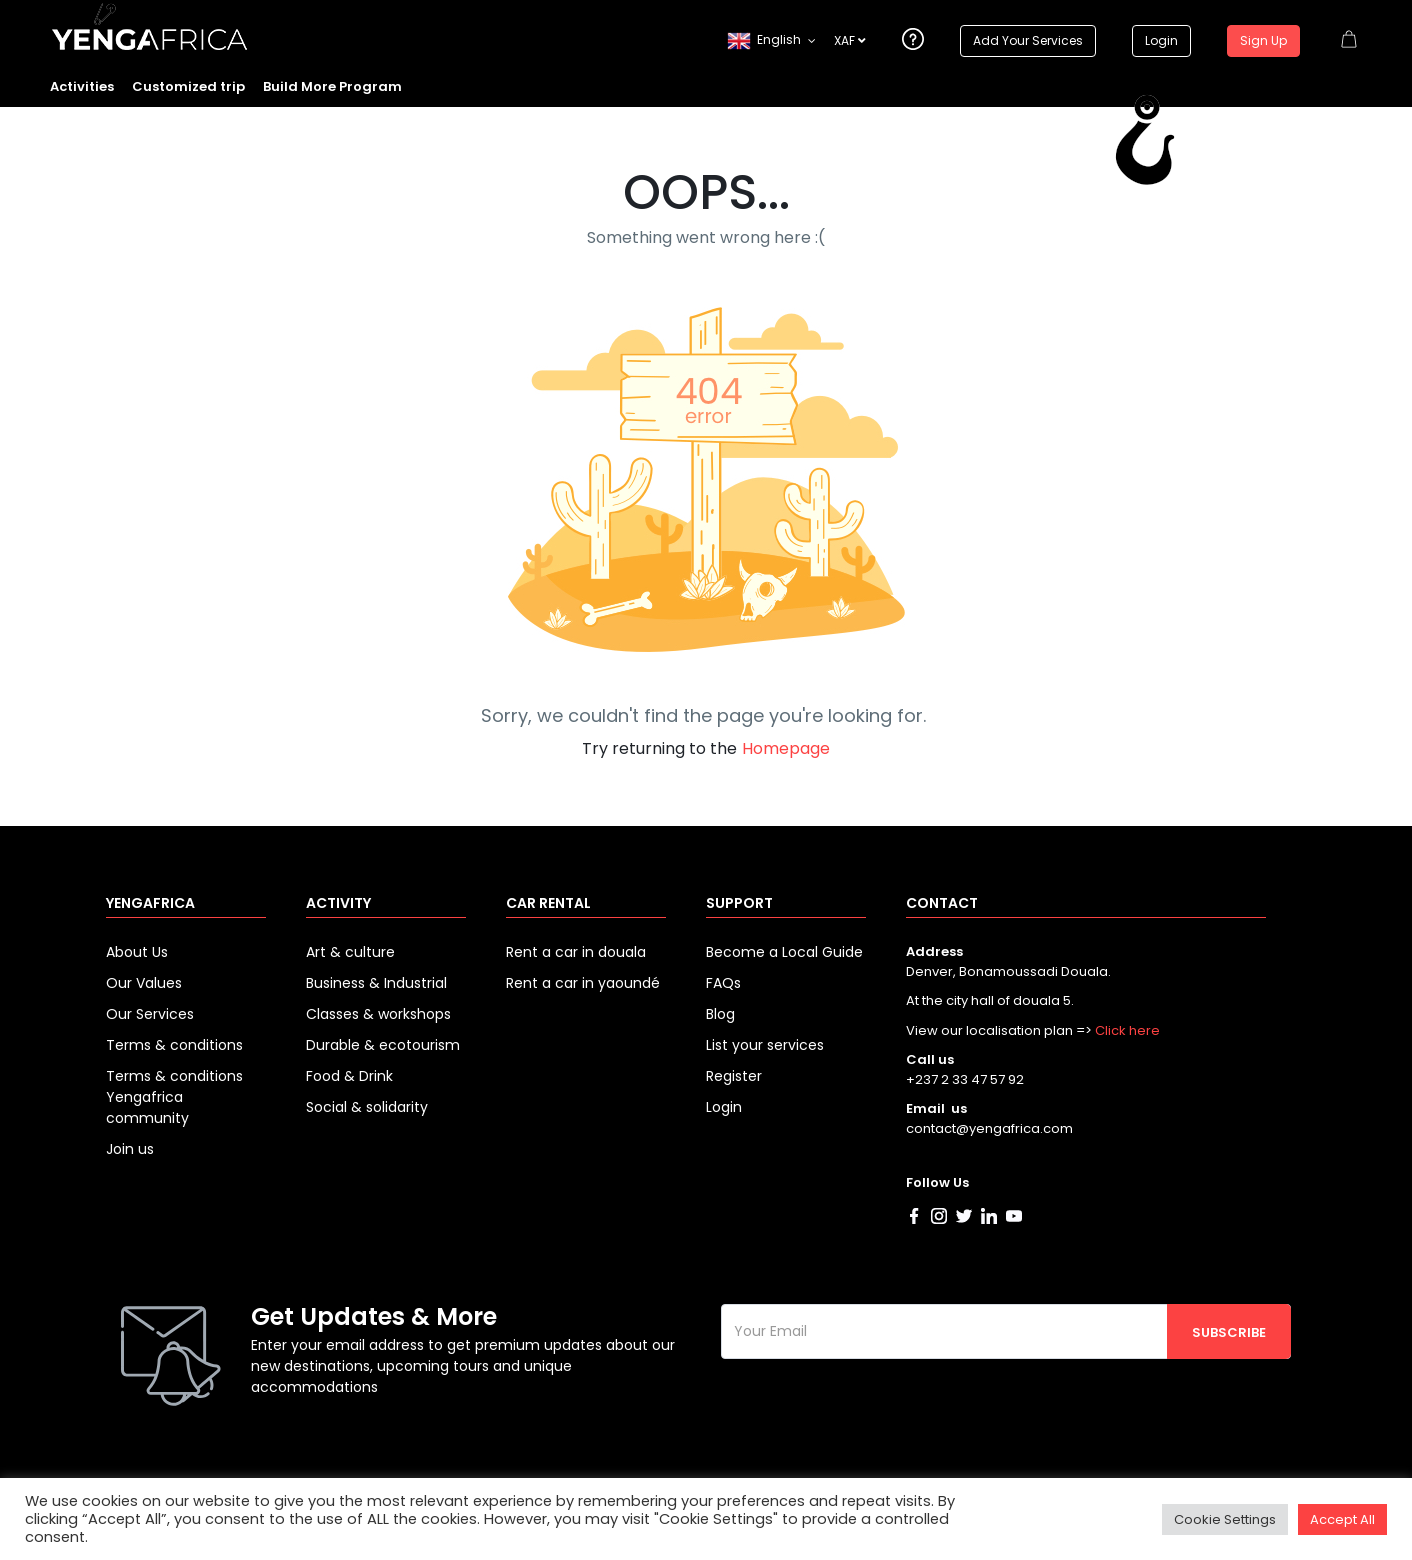 This screenshot has height=1560, width=1412. What do you see at coordinates (105, 14) in the screenshot?
I see `safety pin tool or fastening option` at bounding box center [105, 14].